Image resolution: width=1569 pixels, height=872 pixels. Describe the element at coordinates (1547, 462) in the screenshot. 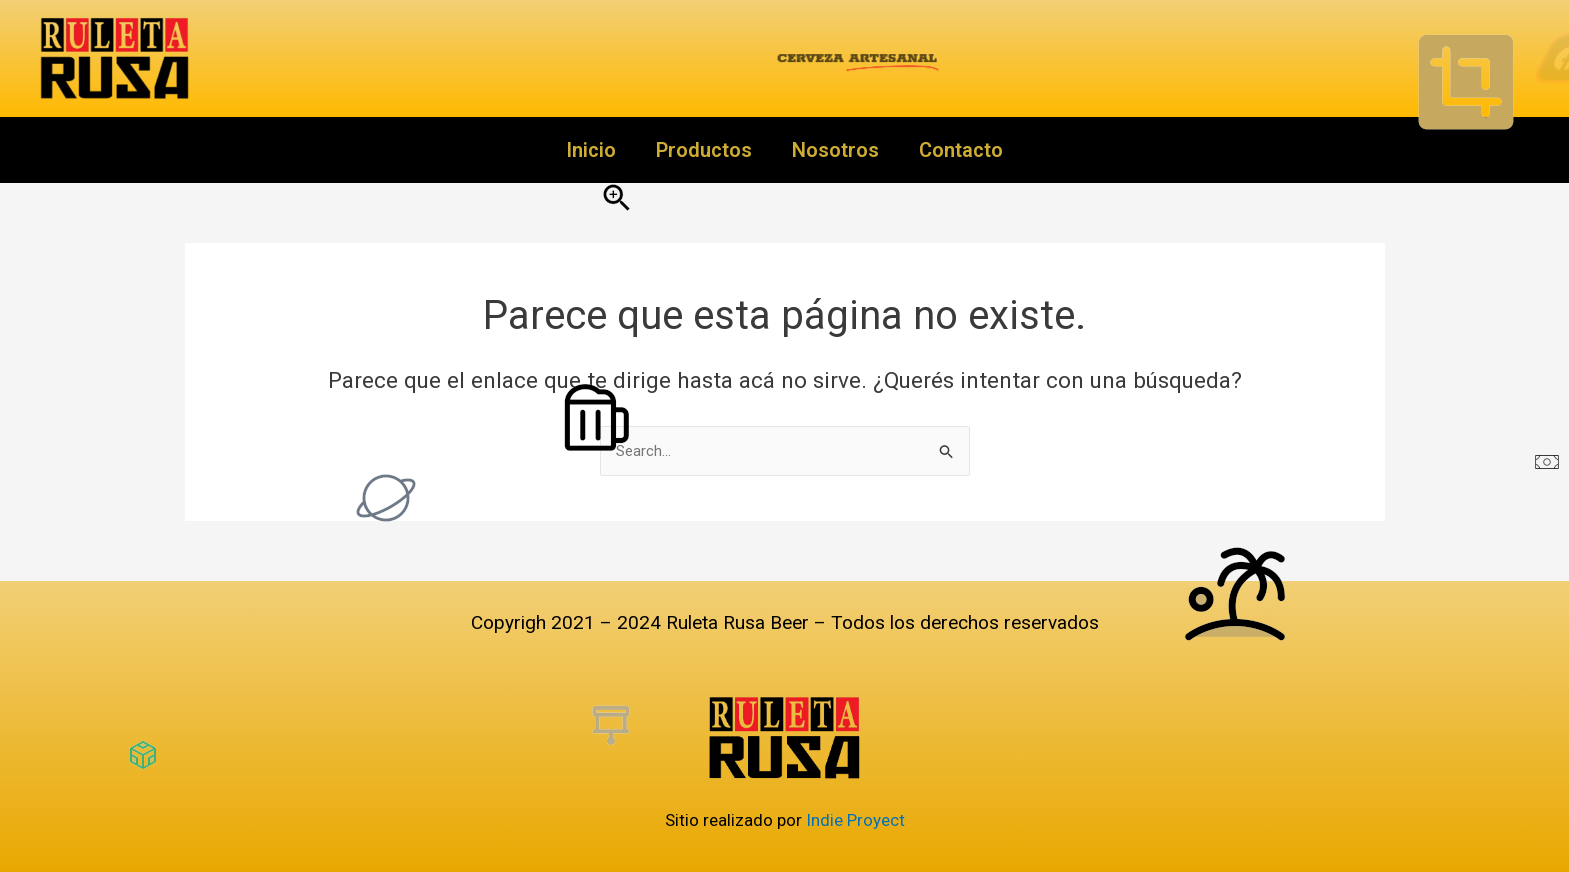

I see `view your balance or funds` at that location.